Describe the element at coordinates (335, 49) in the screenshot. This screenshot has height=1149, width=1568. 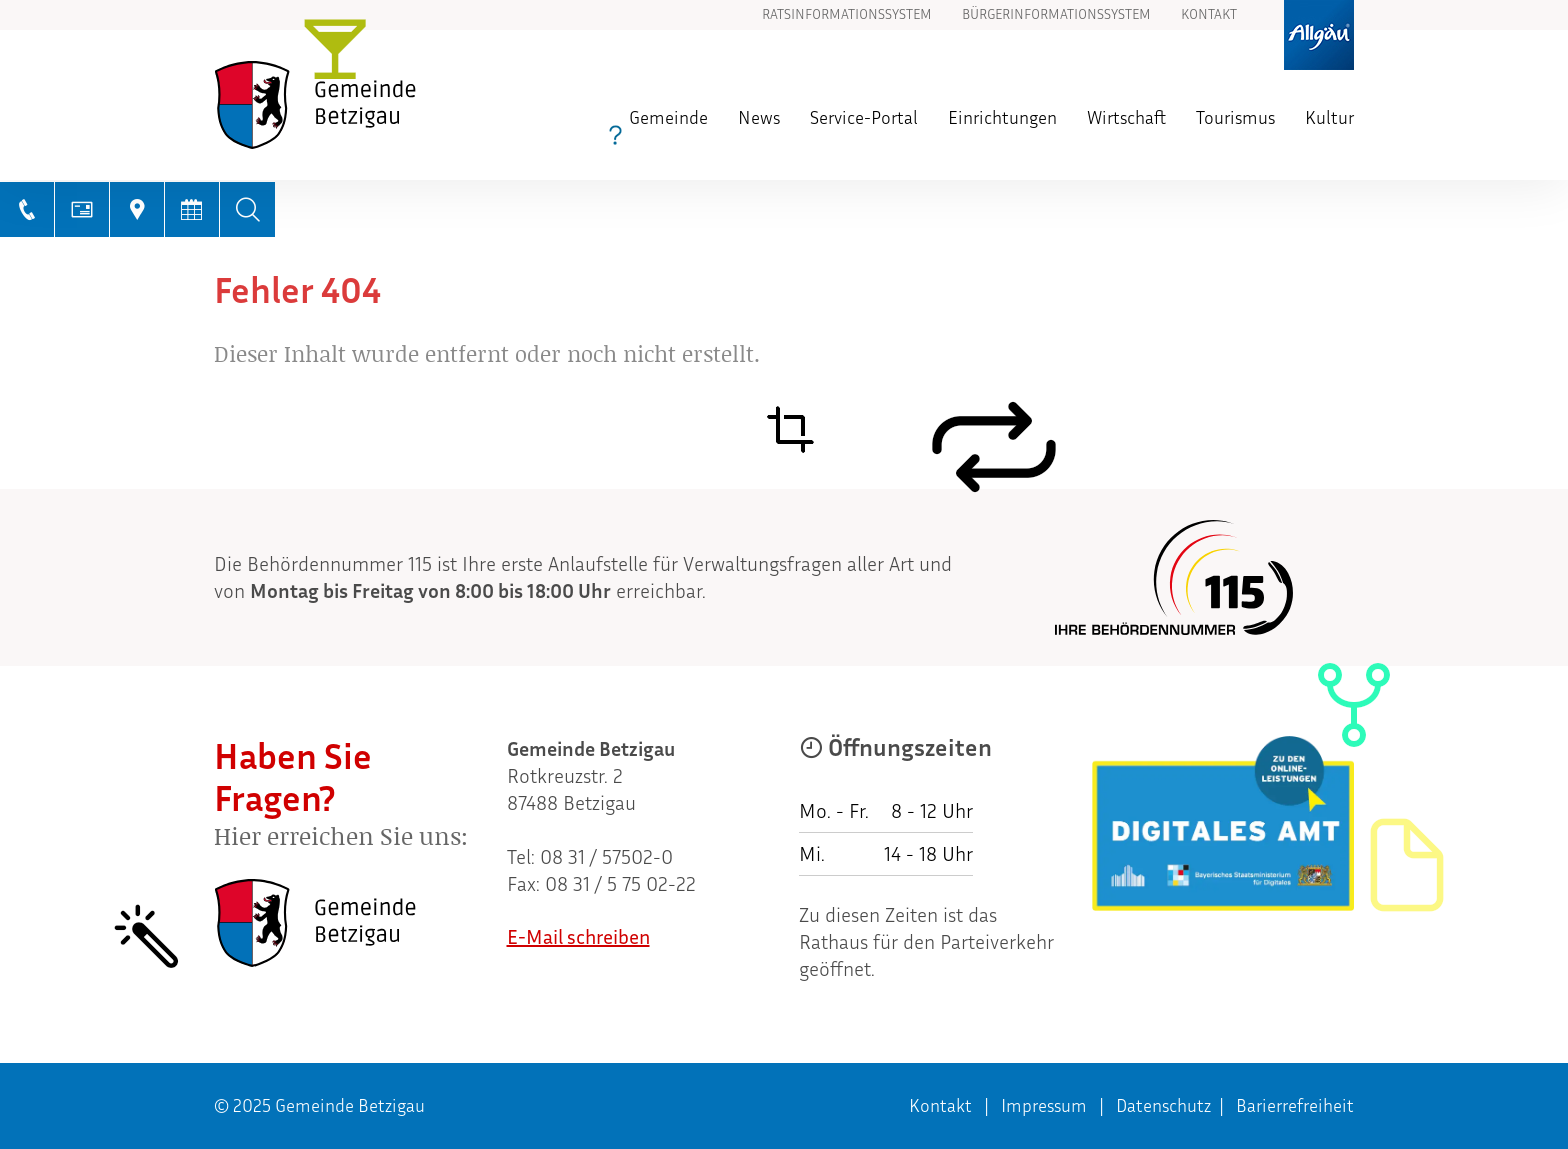
I see `browse wine or cocktail menu` at that location.